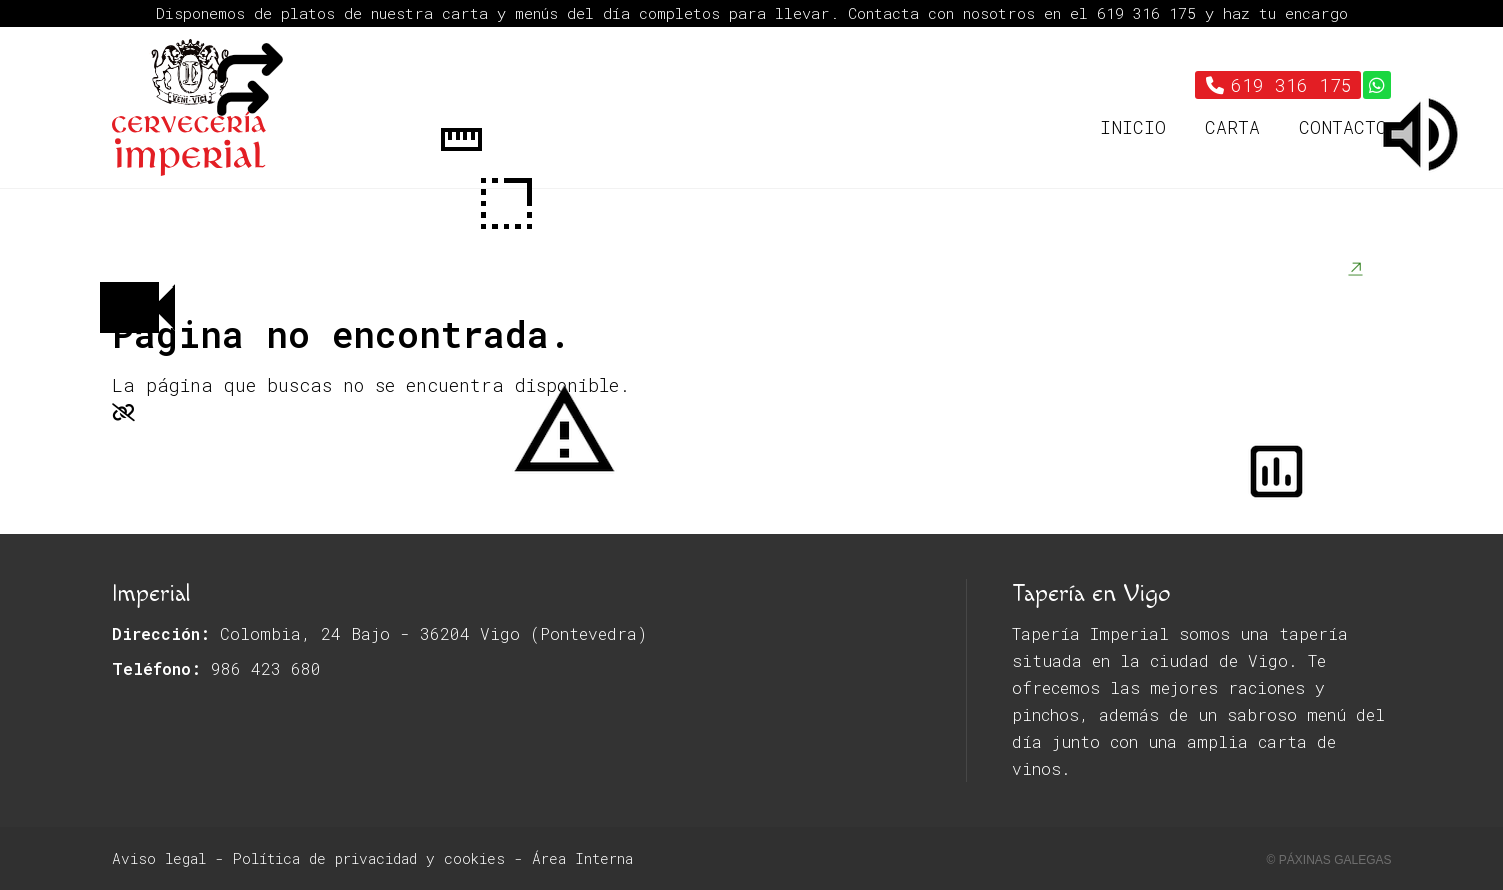 The image size is (1503, 890). Describe the element at coordinates (461, 139) in the screenshot. I see `access ruler or measurement tool` at that location.